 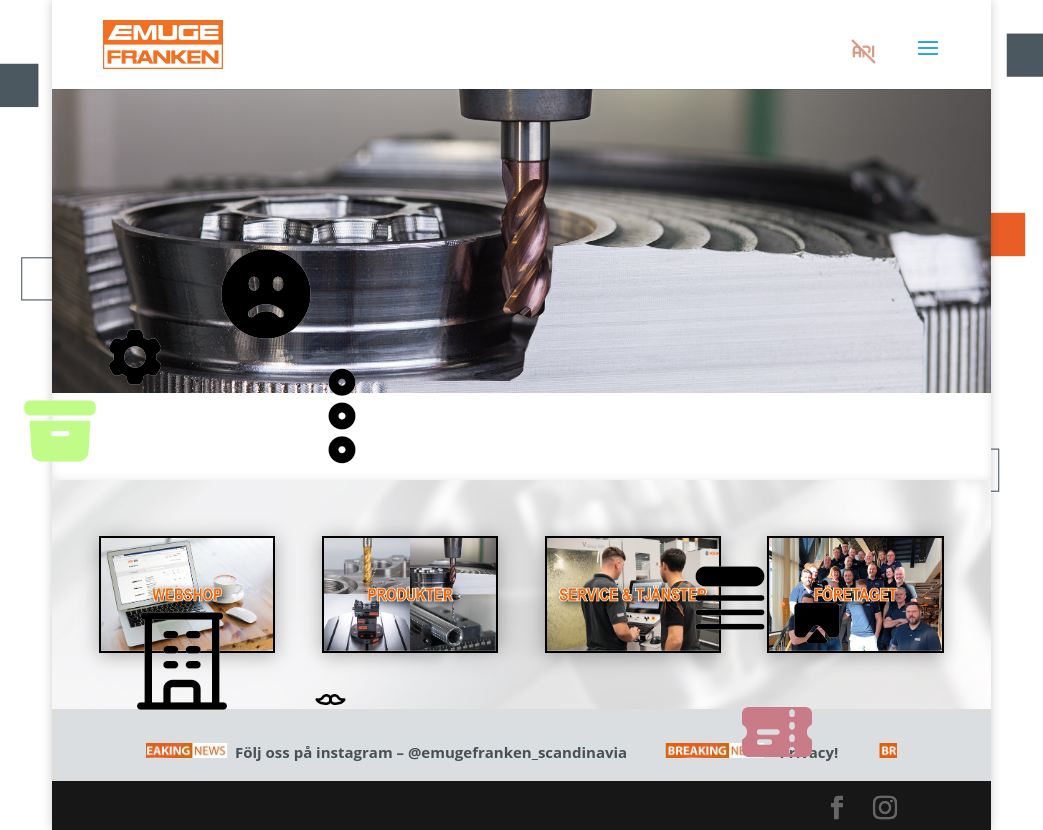 What do you see at coordinates (730, 598) in the screenshot?
I see `view queue or playlist` at bounding box center [730, 598].